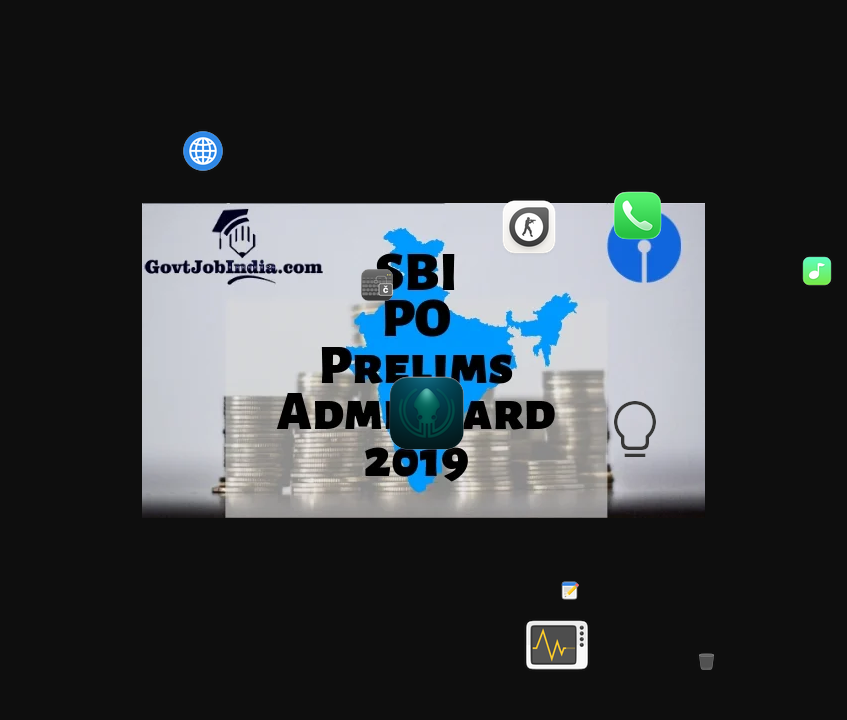 Image resolution: width=847 pixels, height=720 pixels. What do you see at coordinates (529, 227) in the screenshot?
I see `launch counter-strike: global offensive` at bounding box center [529, 227].